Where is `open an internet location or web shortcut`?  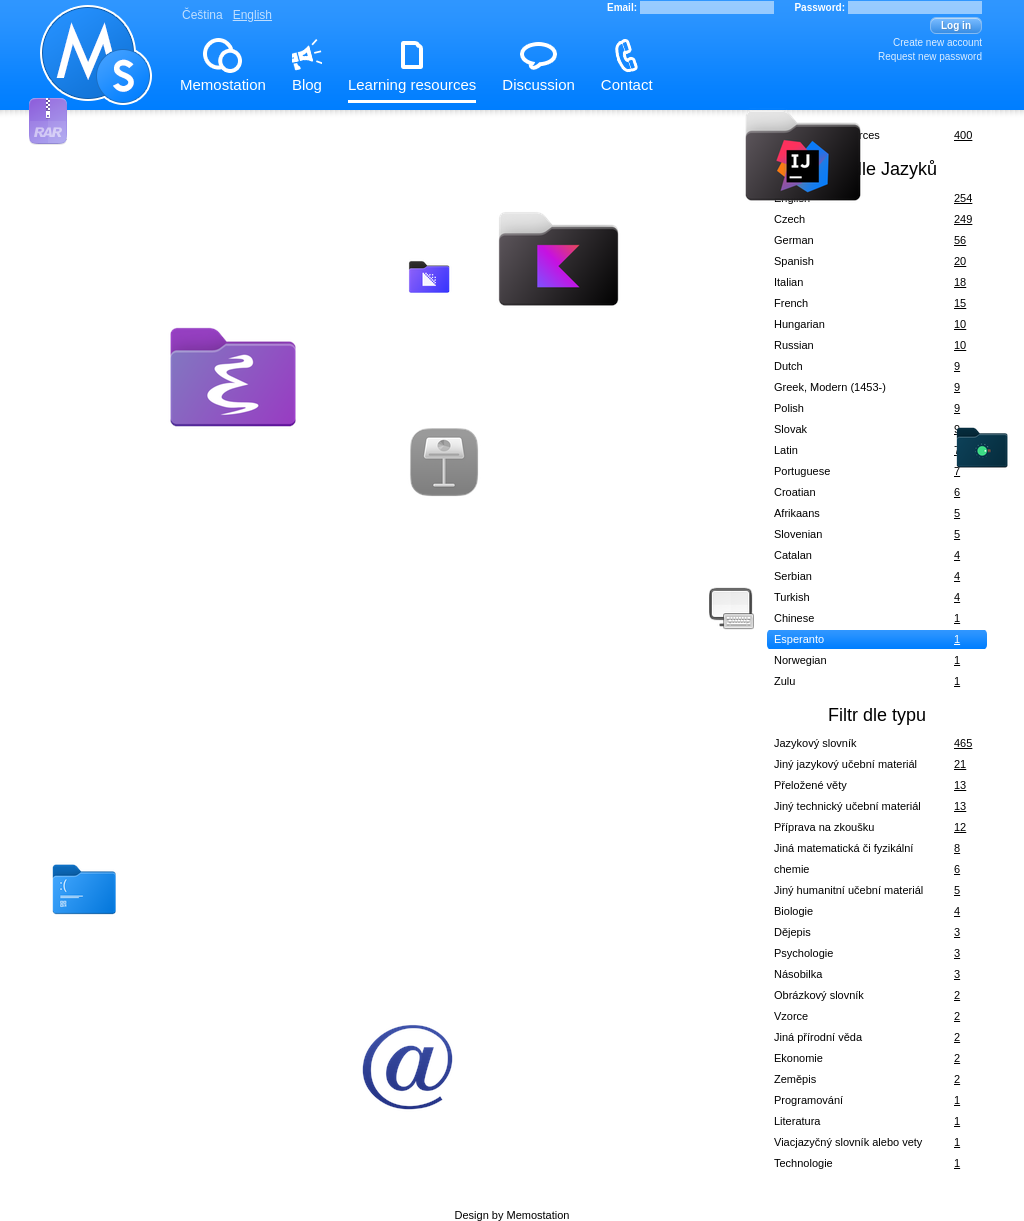 open an internet location or web shortcut is located at coordinates (407, 1066).